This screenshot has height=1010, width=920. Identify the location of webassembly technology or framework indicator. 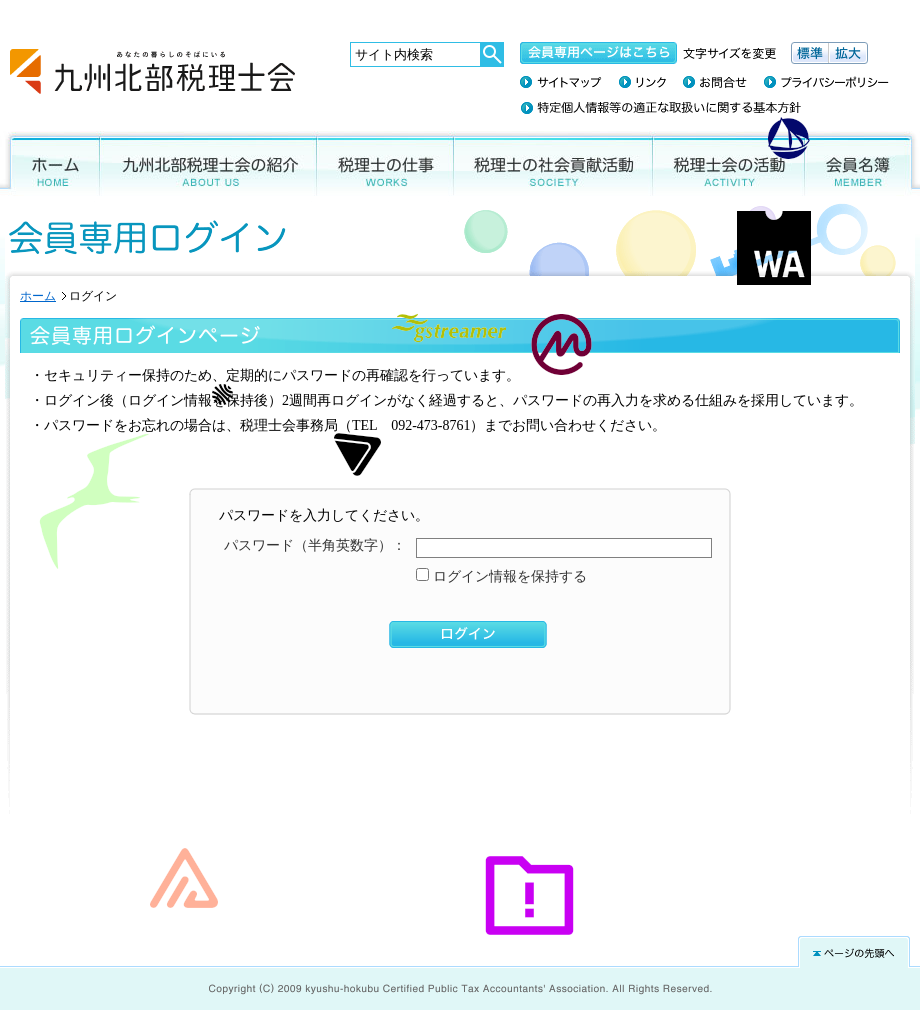
(774, 248).